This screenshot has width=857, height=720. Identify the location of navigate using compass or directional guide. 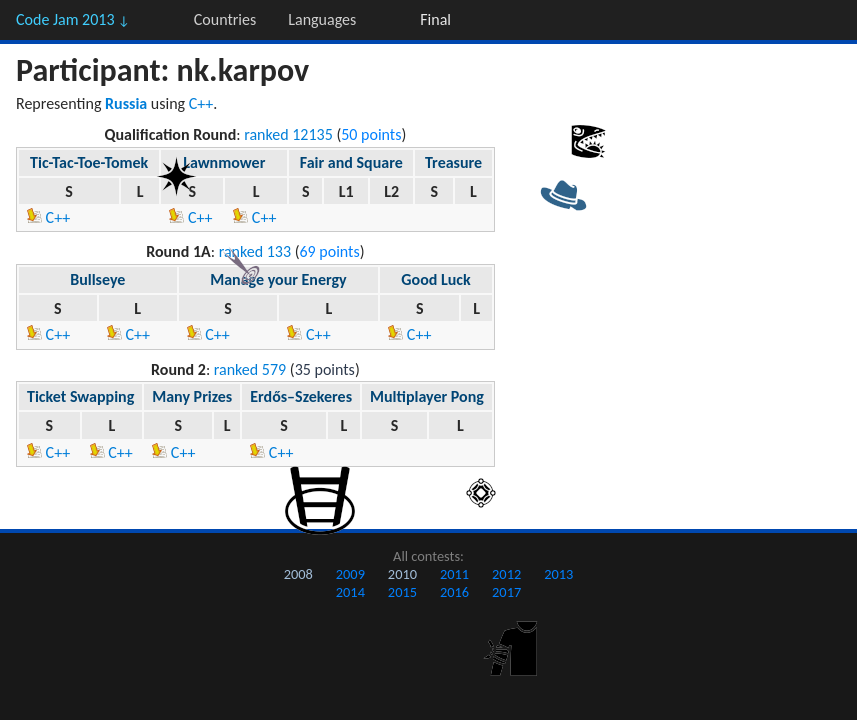
(176, 176).